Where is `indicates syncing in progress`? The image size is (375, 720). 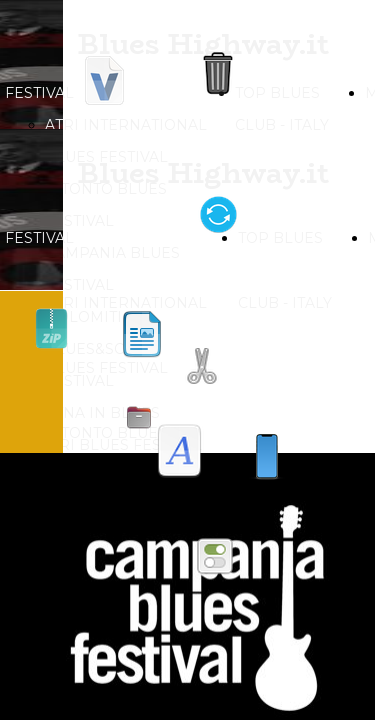
indicates syncing in progress is located at coordinates (218, 214).